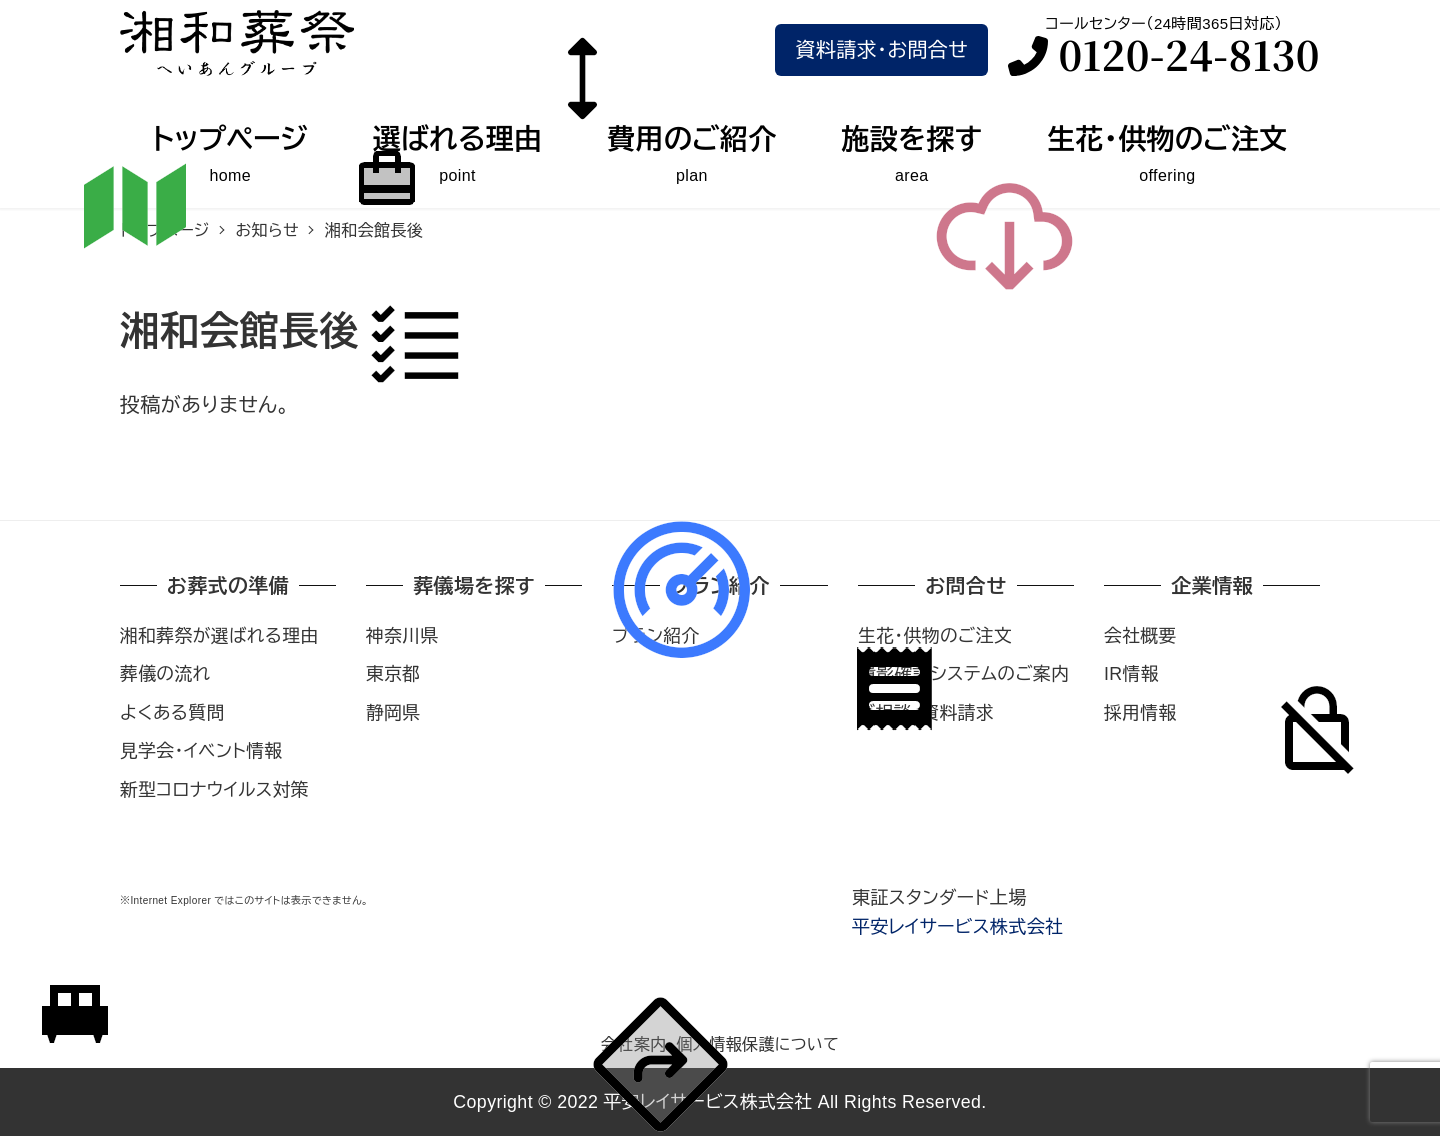 This screenshot has width=1440, height=1136. What do you see at coordinates (660, 1064) in the screenshot?
I see `indicates a turn or direction in navigation` at bounding box center [660, 1064].